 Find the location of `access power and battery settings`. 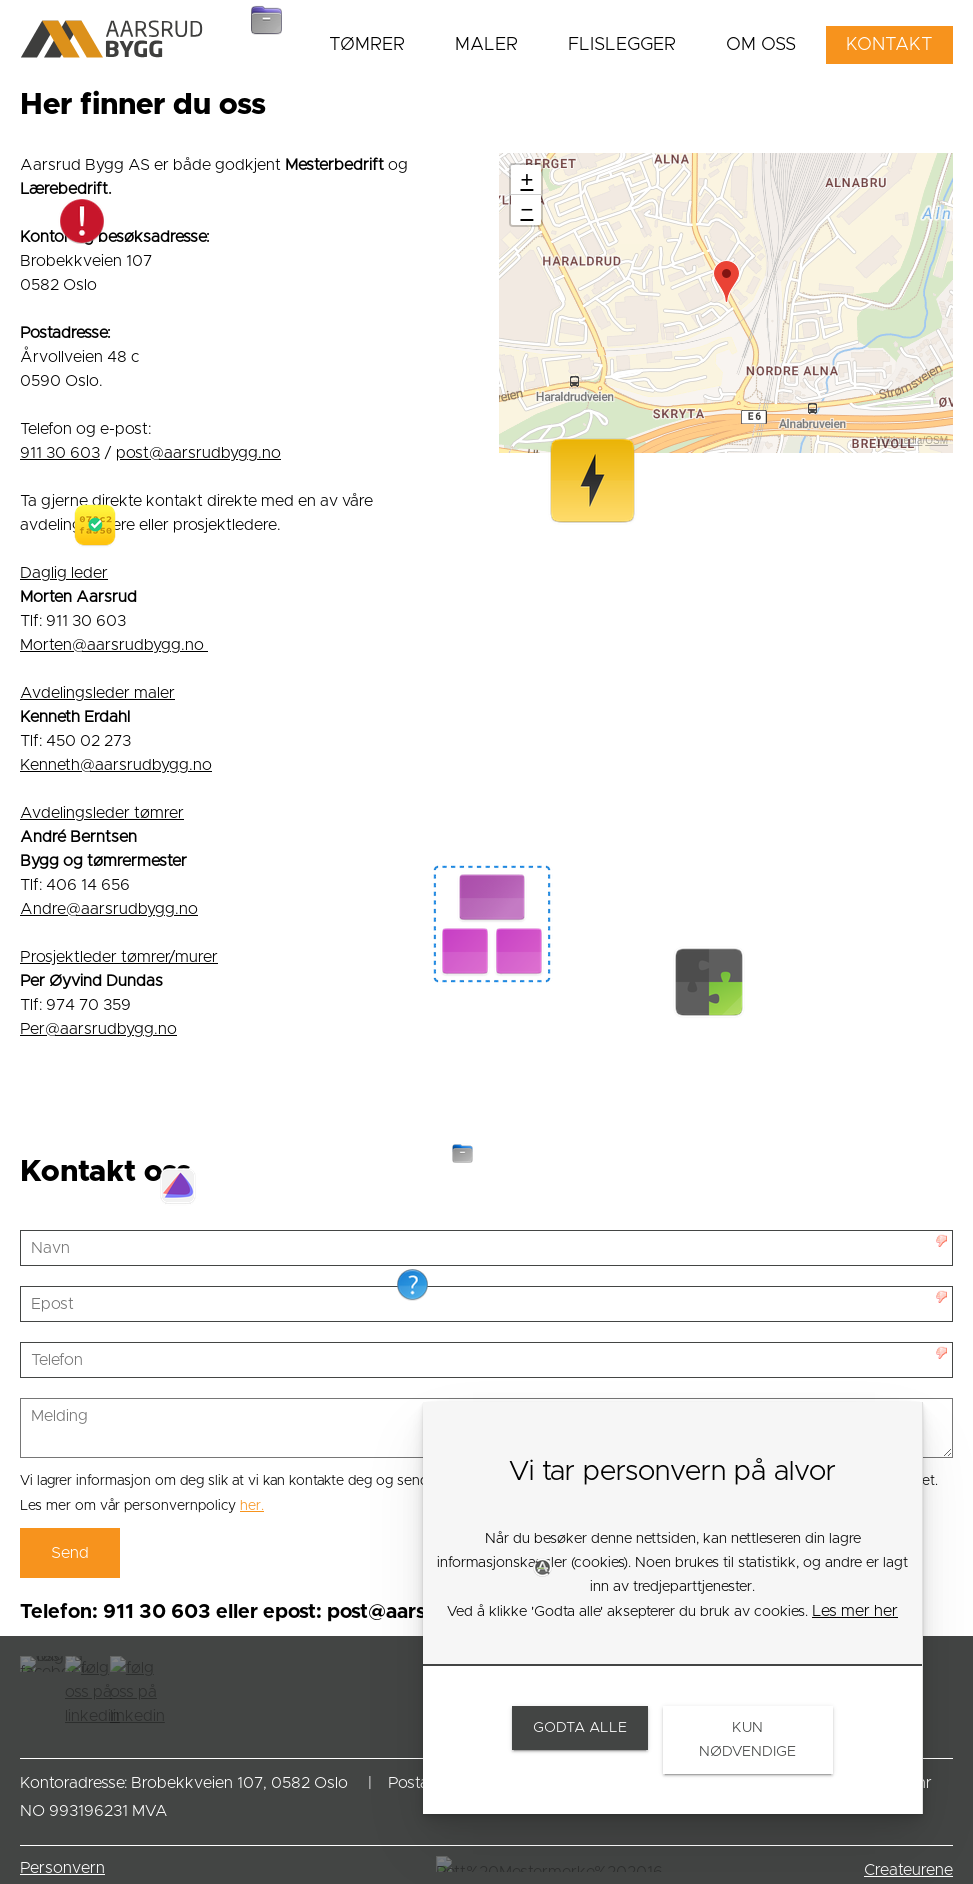

access power and battery settings is located at coordinates (592, 480).